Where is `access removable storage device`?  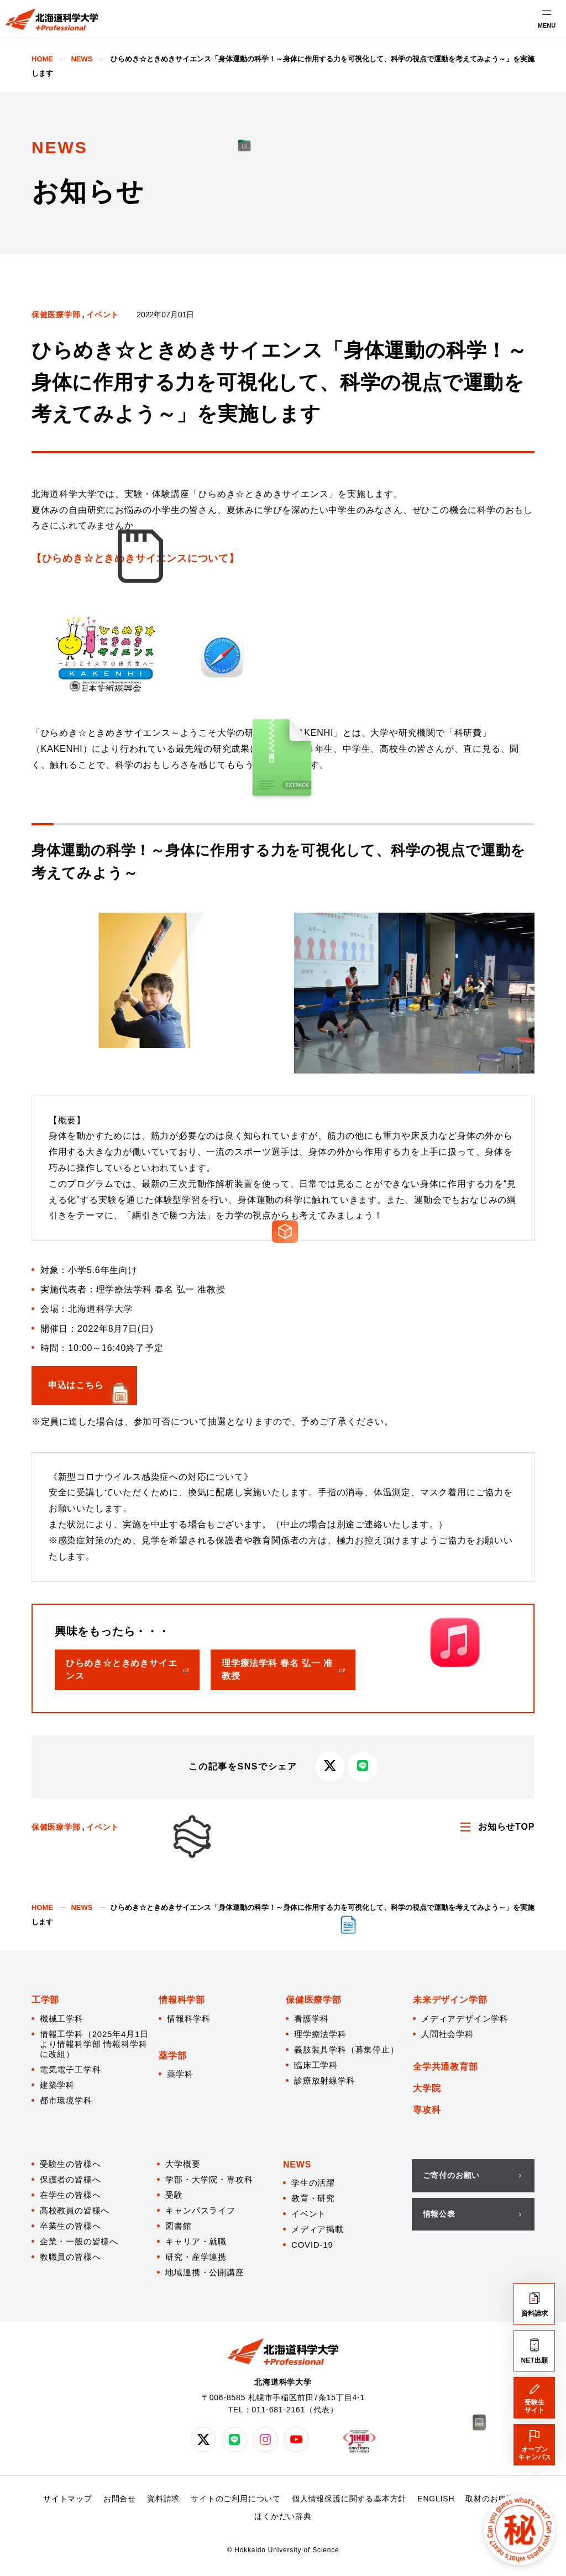 access removable storage device is located at coordinates (138, 554).